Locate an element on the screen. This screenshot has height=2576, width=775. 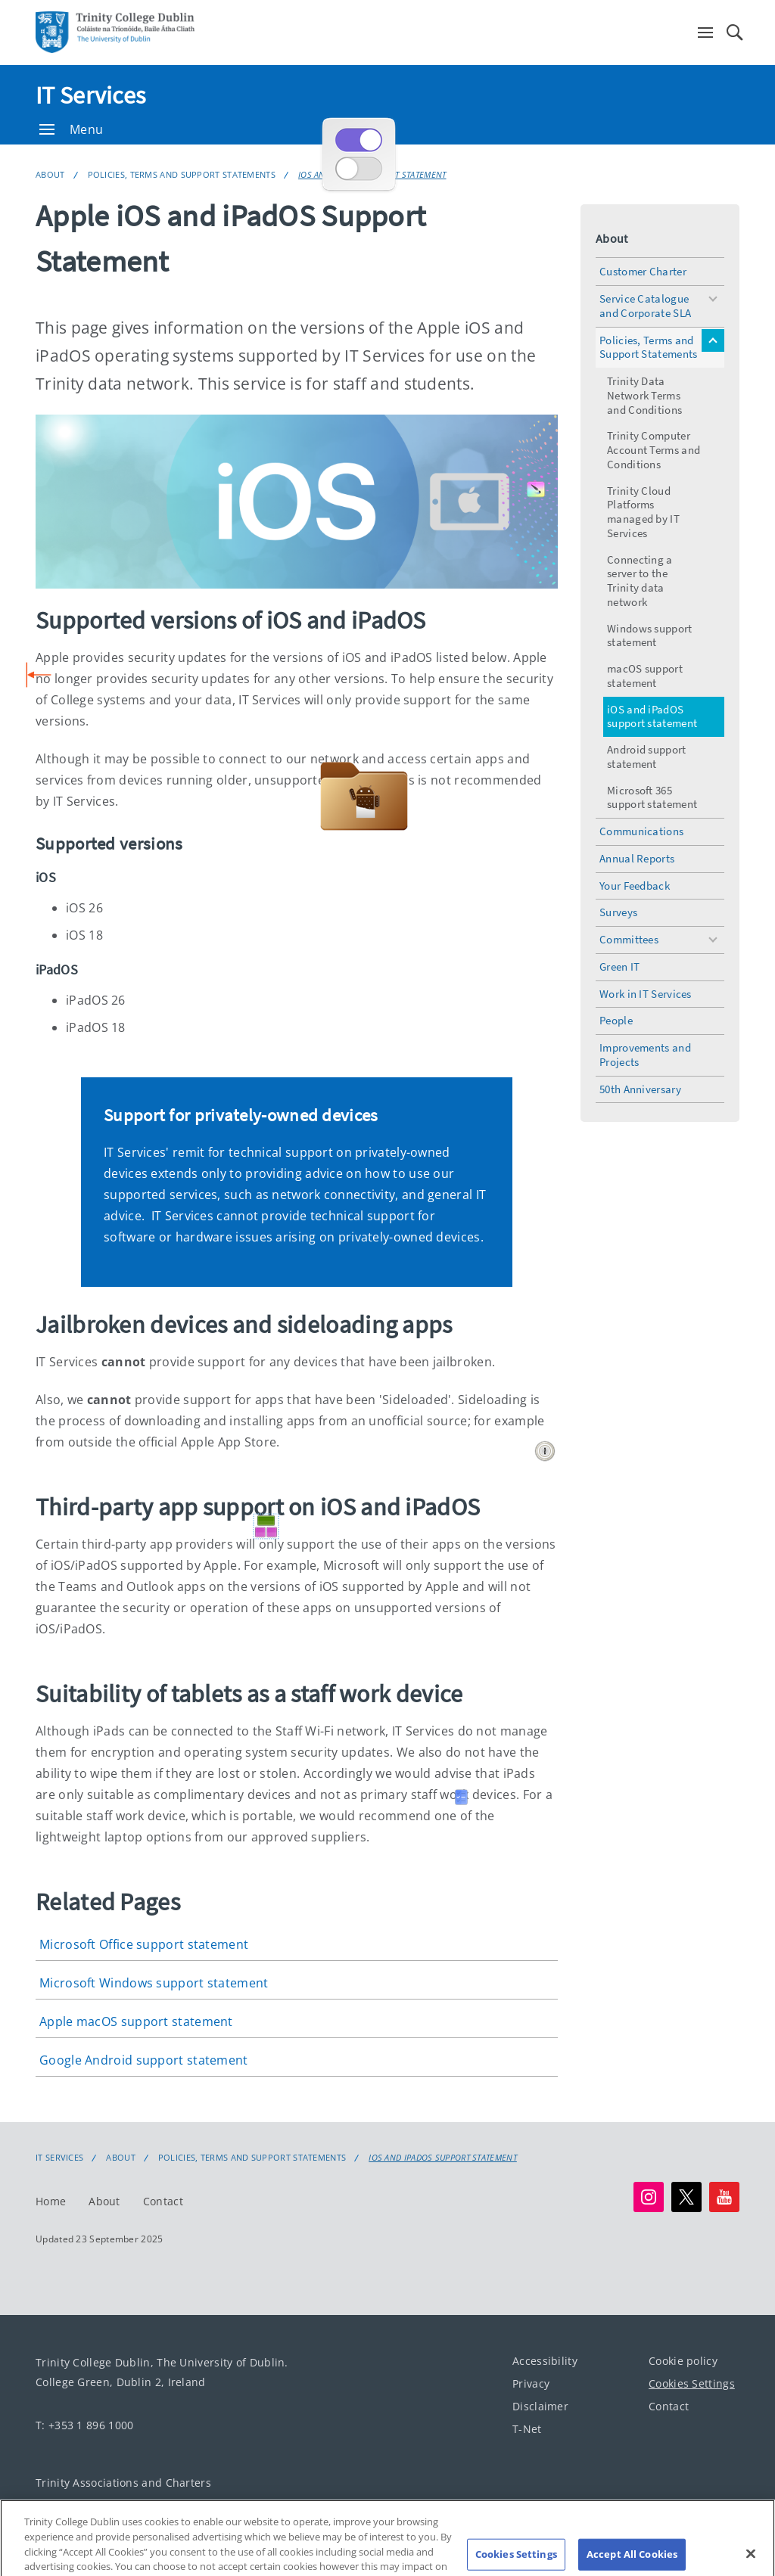
select all items in the current view is located at coordinates (266, 1526).